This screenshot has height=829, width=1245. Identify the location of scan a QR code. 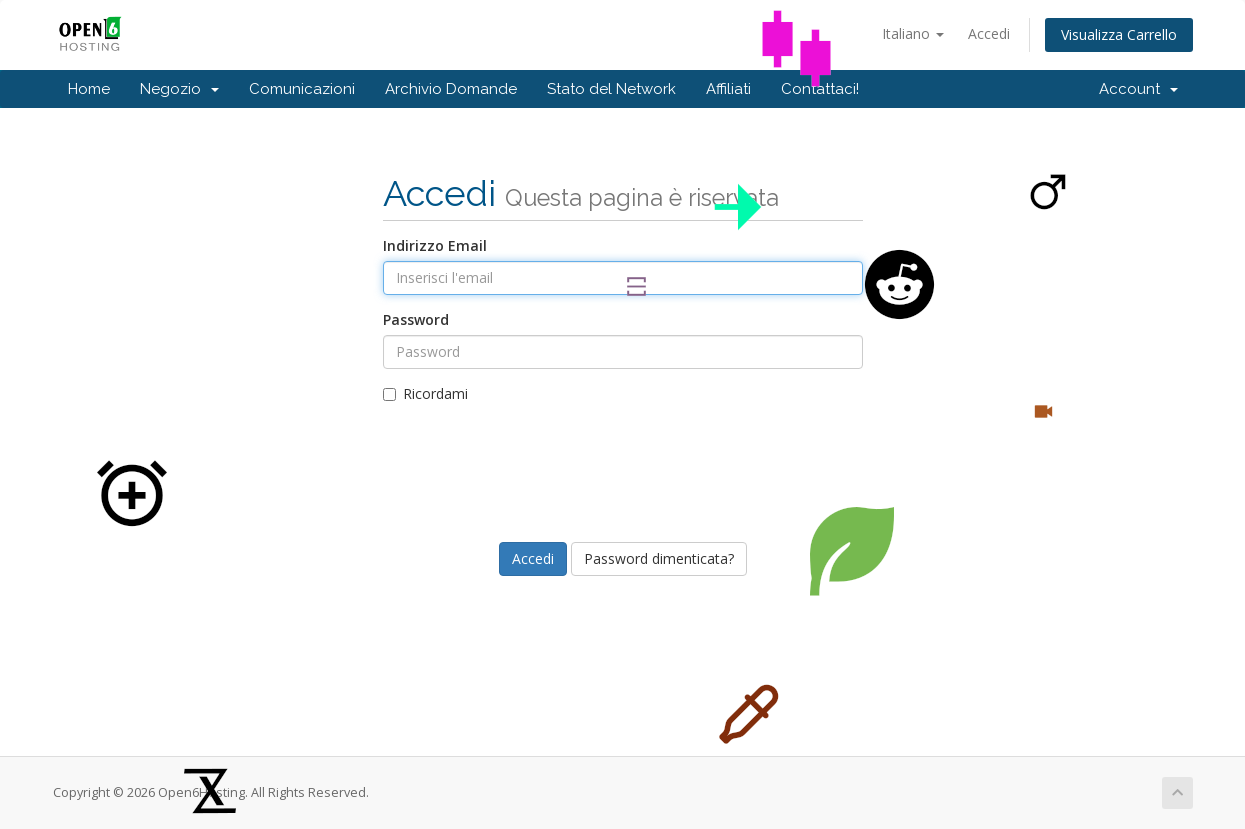
(636, 286).